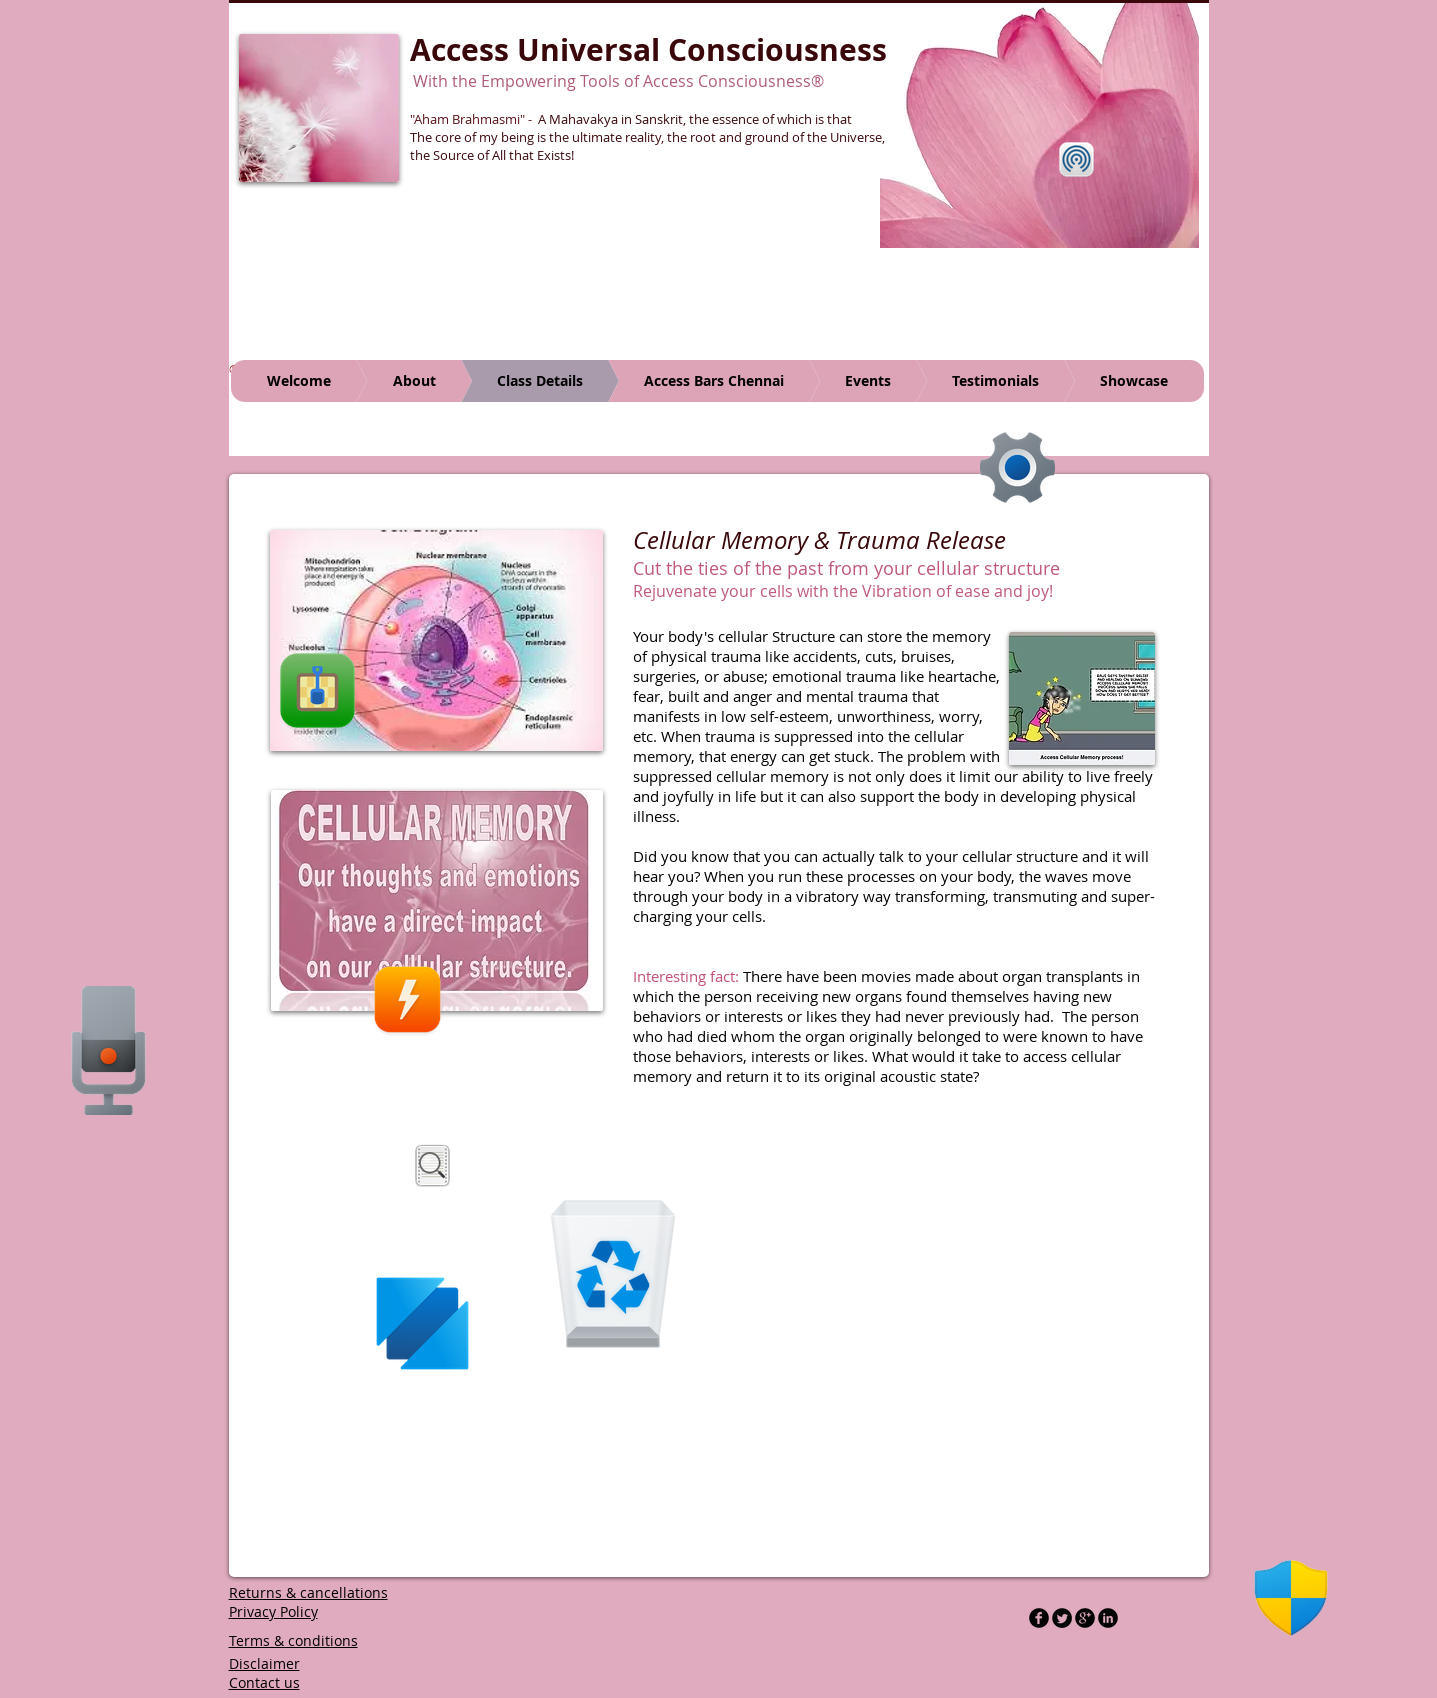 This screenshot has height=1698, width=1437. Describe the element at coordinates (613, 1274) in the screenshot. I see `empty recycle bin with no deleted items` at that location.